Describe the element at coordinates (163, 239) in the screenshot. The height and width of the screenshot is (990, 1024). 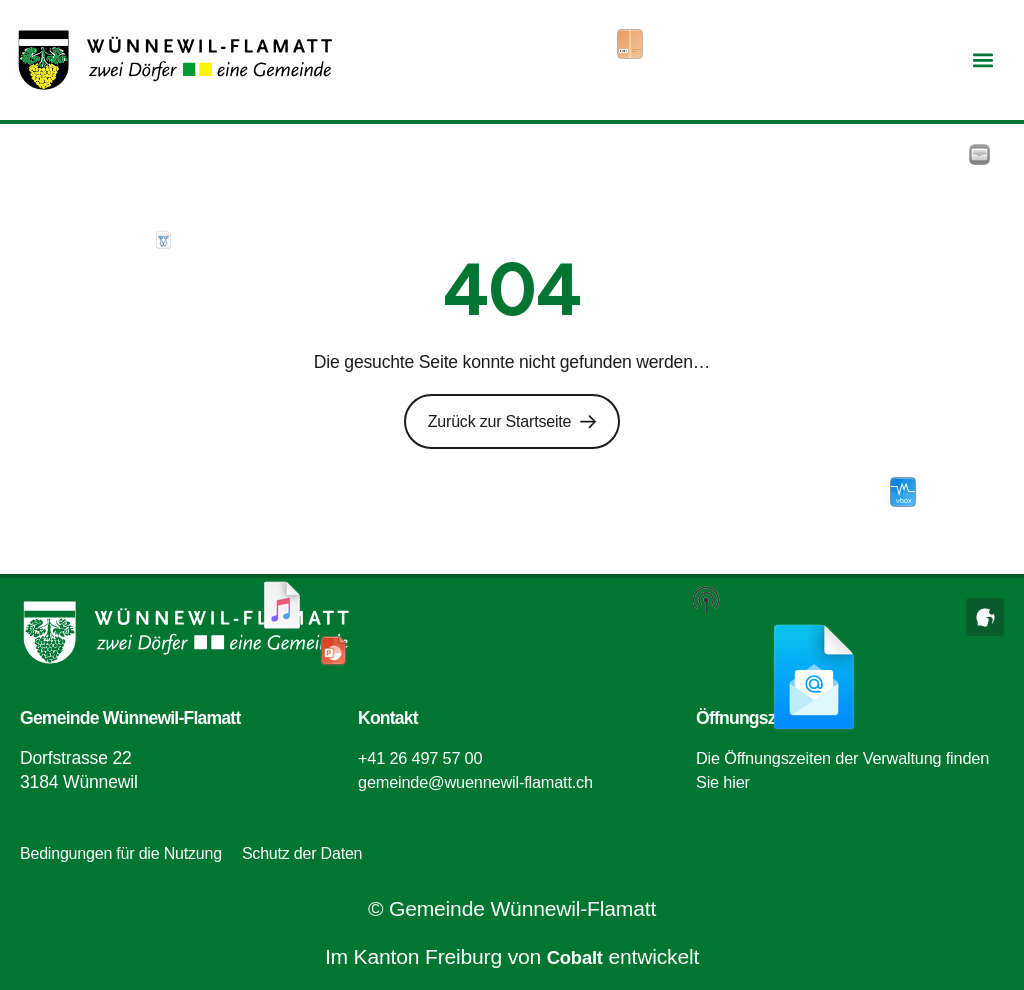
I see `indicates a perl script or program file` at that location.